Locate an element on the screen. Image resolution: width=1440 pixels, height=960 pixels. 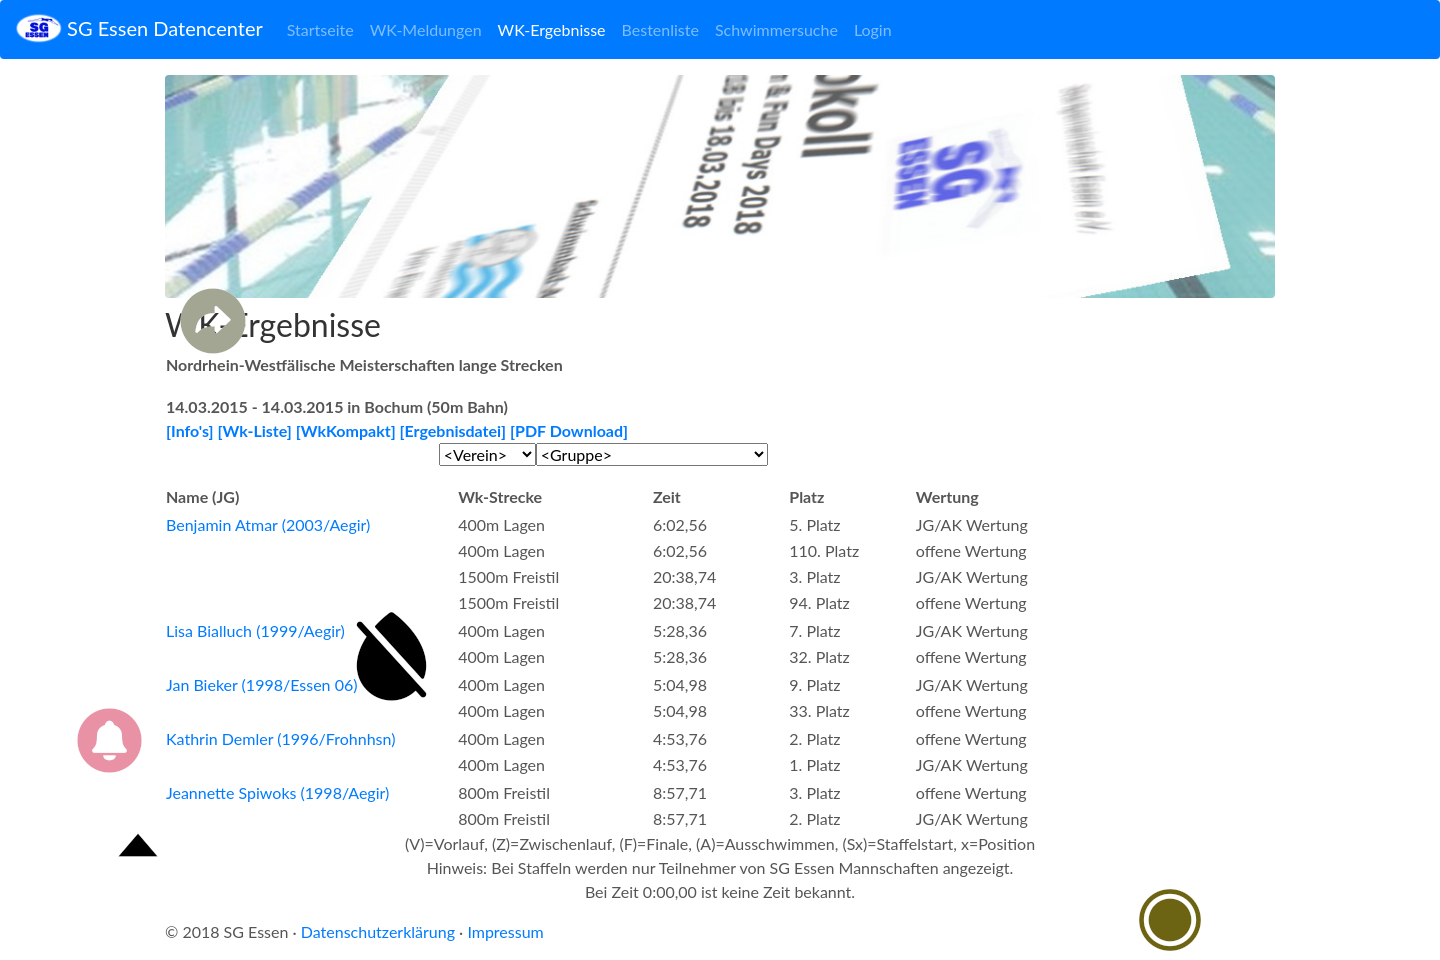
share or forward content is located at coordinates (213, 321).